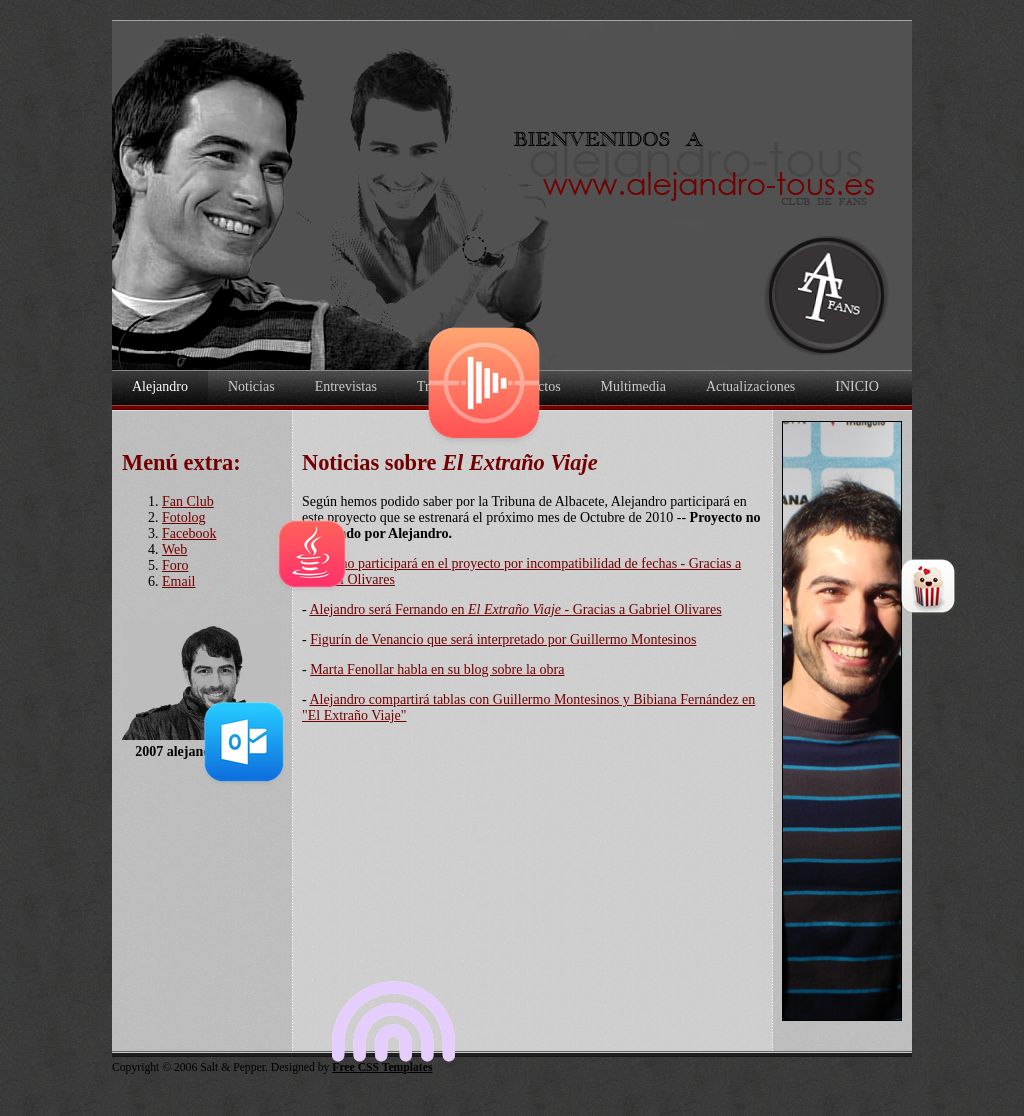  What do you see at coordinates (244, 742) in the screenshot?
I see `open Microsoft Outlook email app` at bounding box center [244, 742].